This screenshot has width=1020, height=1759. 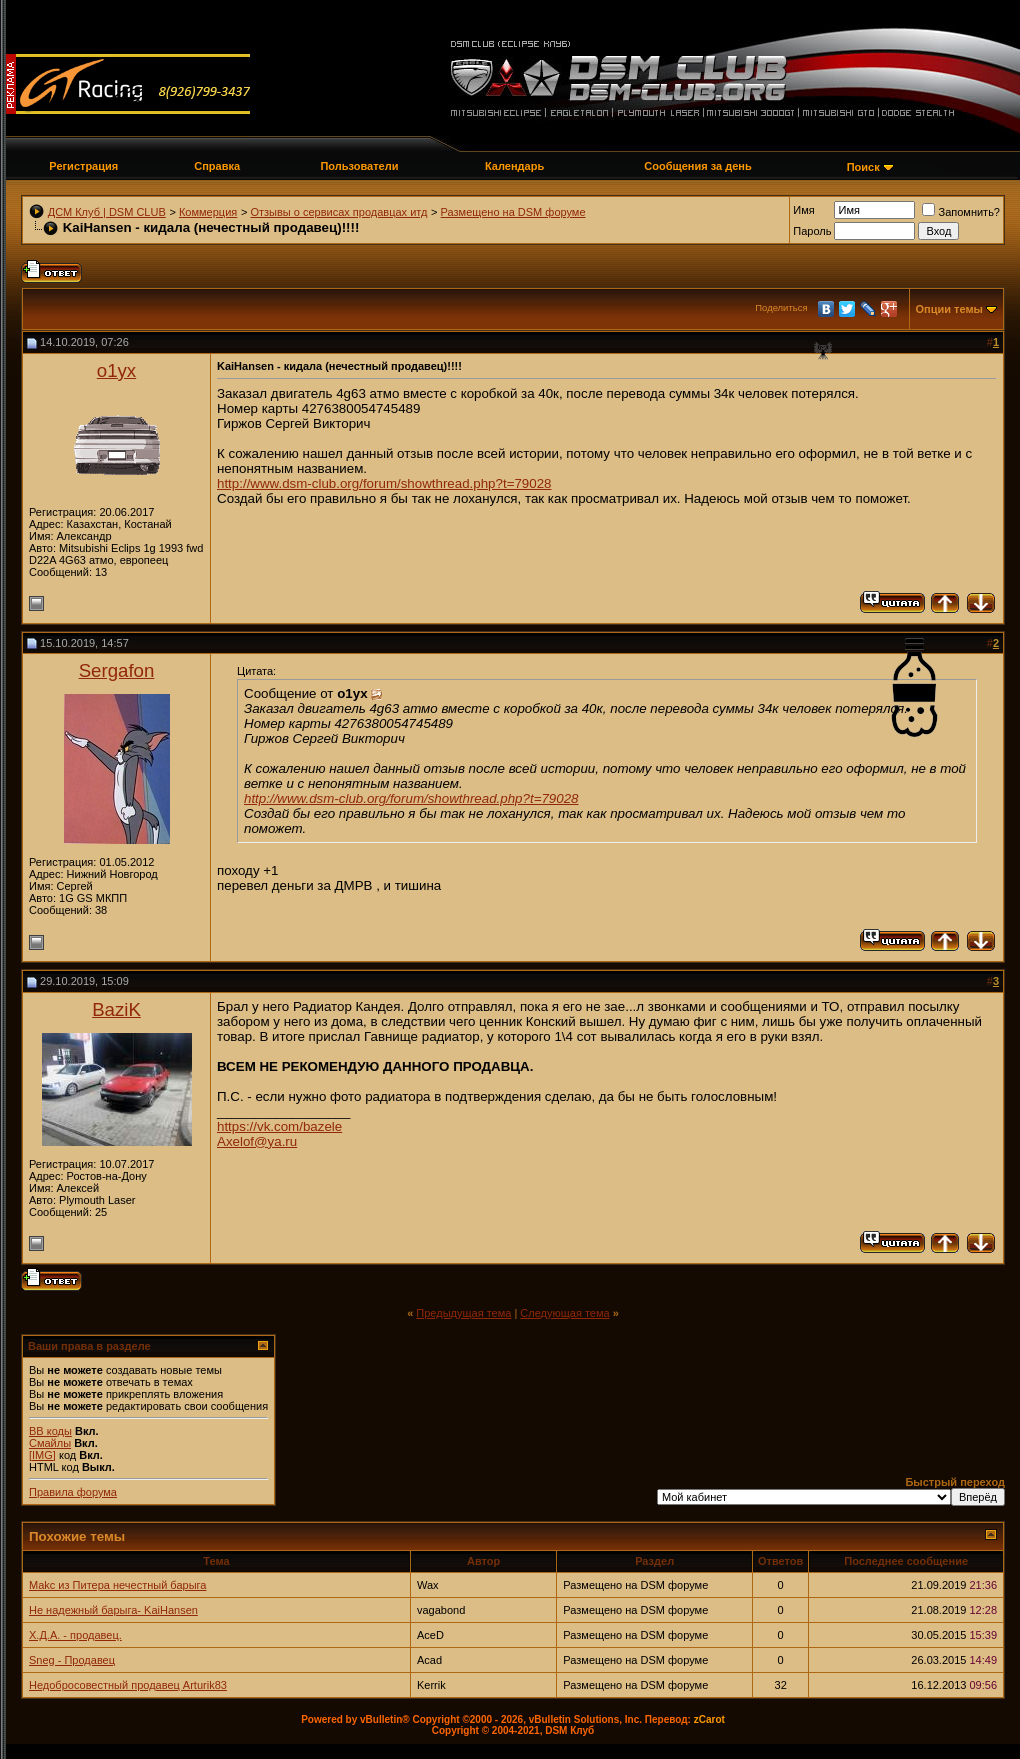 I want to click on select a beverage or drink item, so click(x=914, y=687).